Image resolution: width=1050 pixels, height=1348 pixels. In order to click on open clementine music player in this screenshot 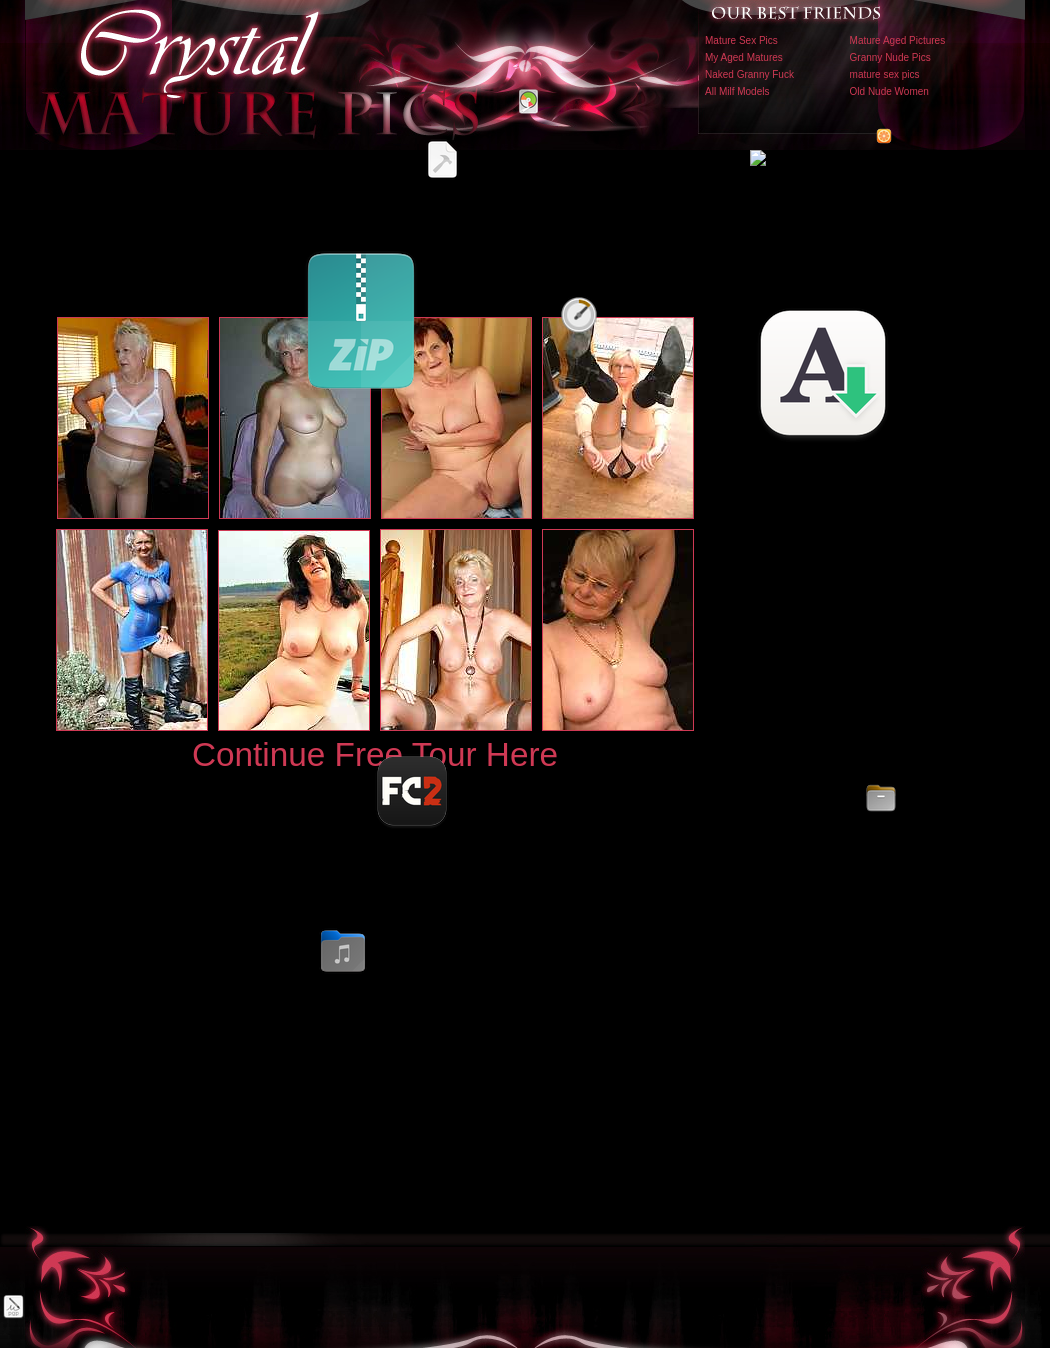, I will do `click(884, 136)`.